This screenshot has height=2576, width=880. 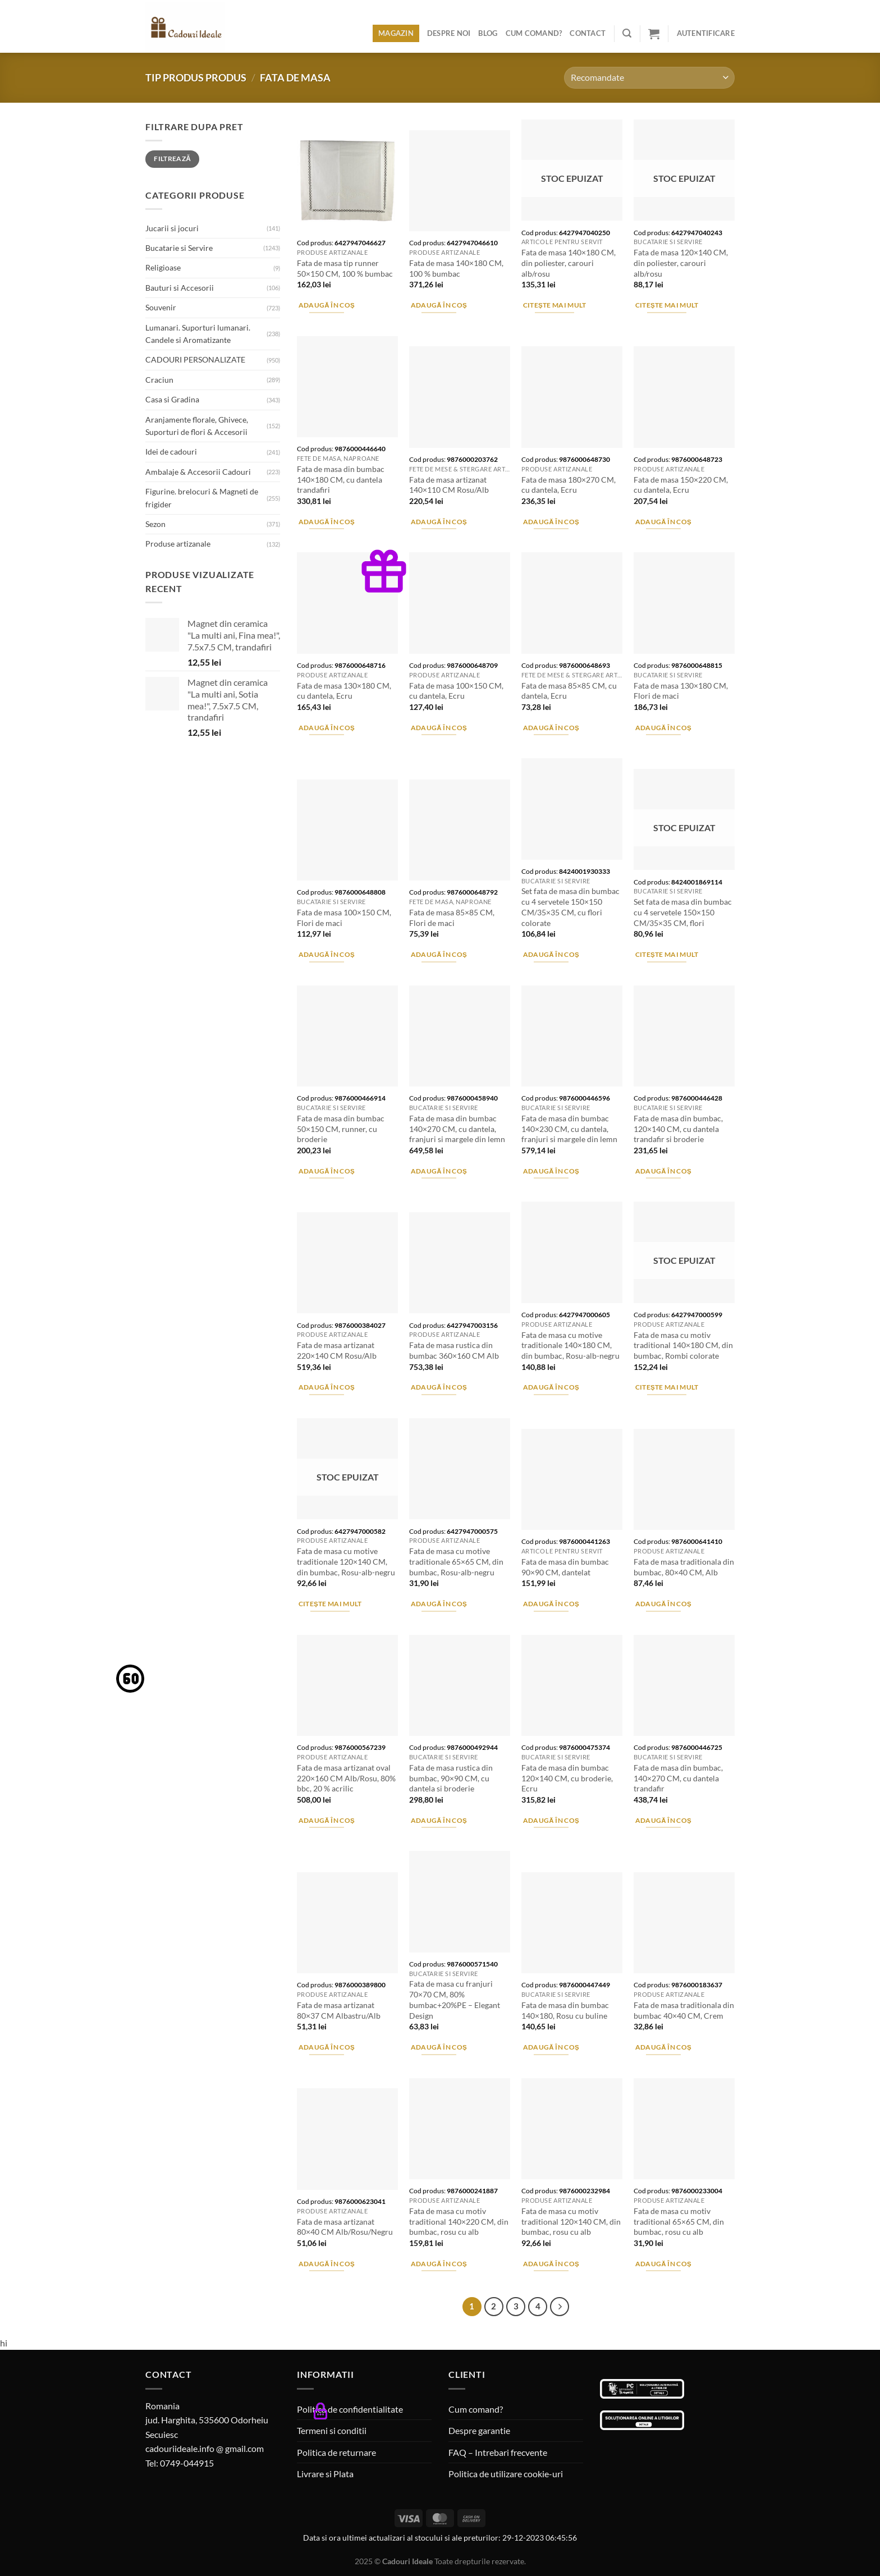 I want to click on enter password to unlock, so click(x=320, y=2411).